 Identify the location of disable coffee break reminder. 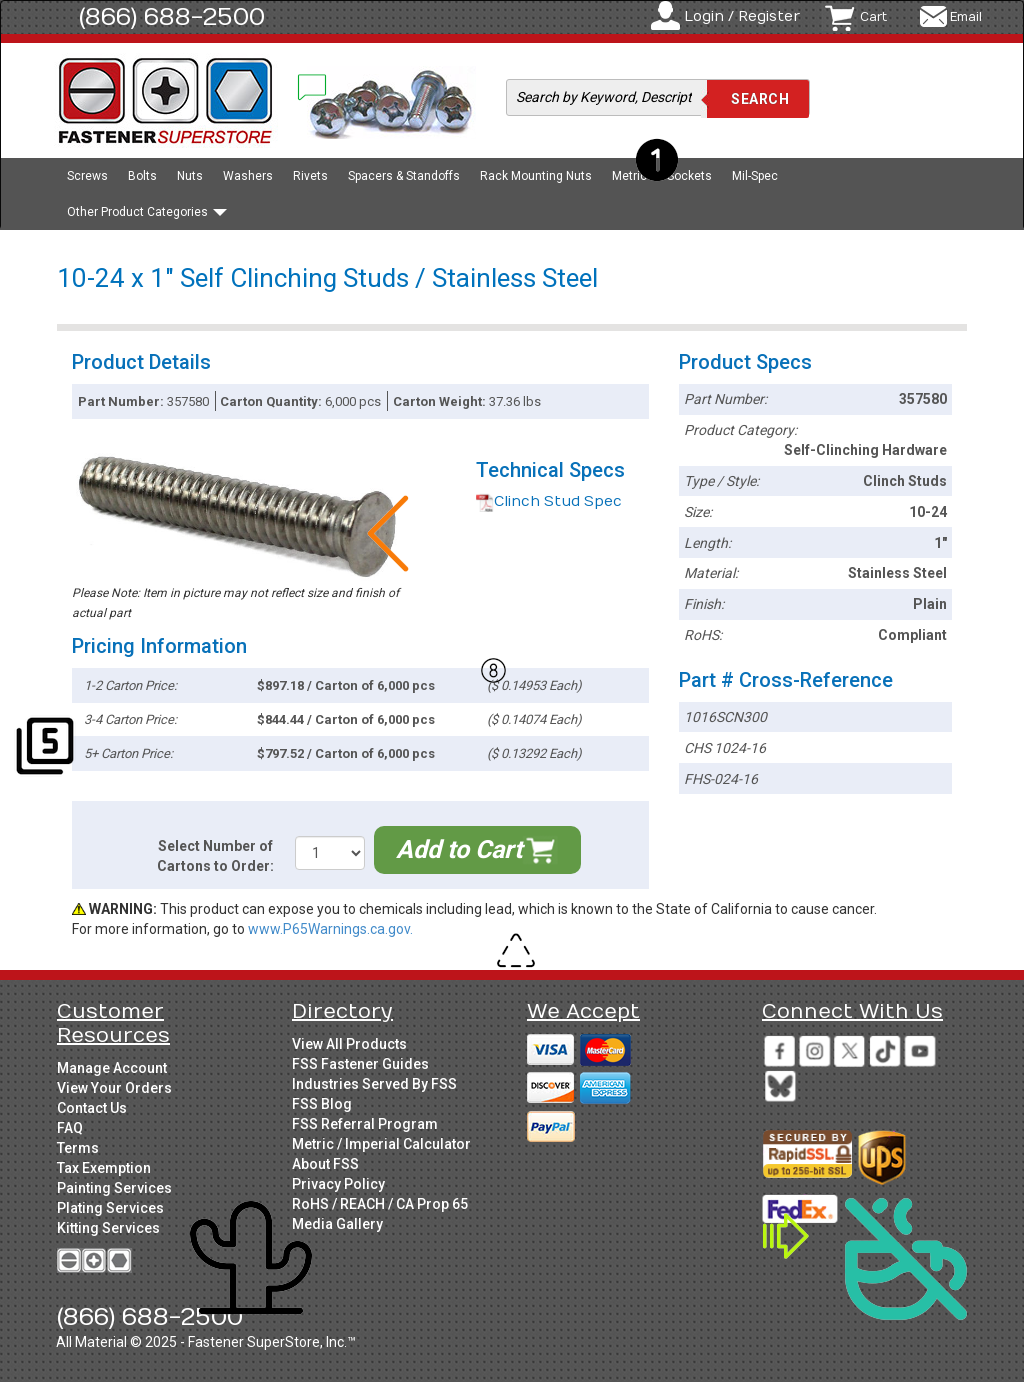
(906, 1259).